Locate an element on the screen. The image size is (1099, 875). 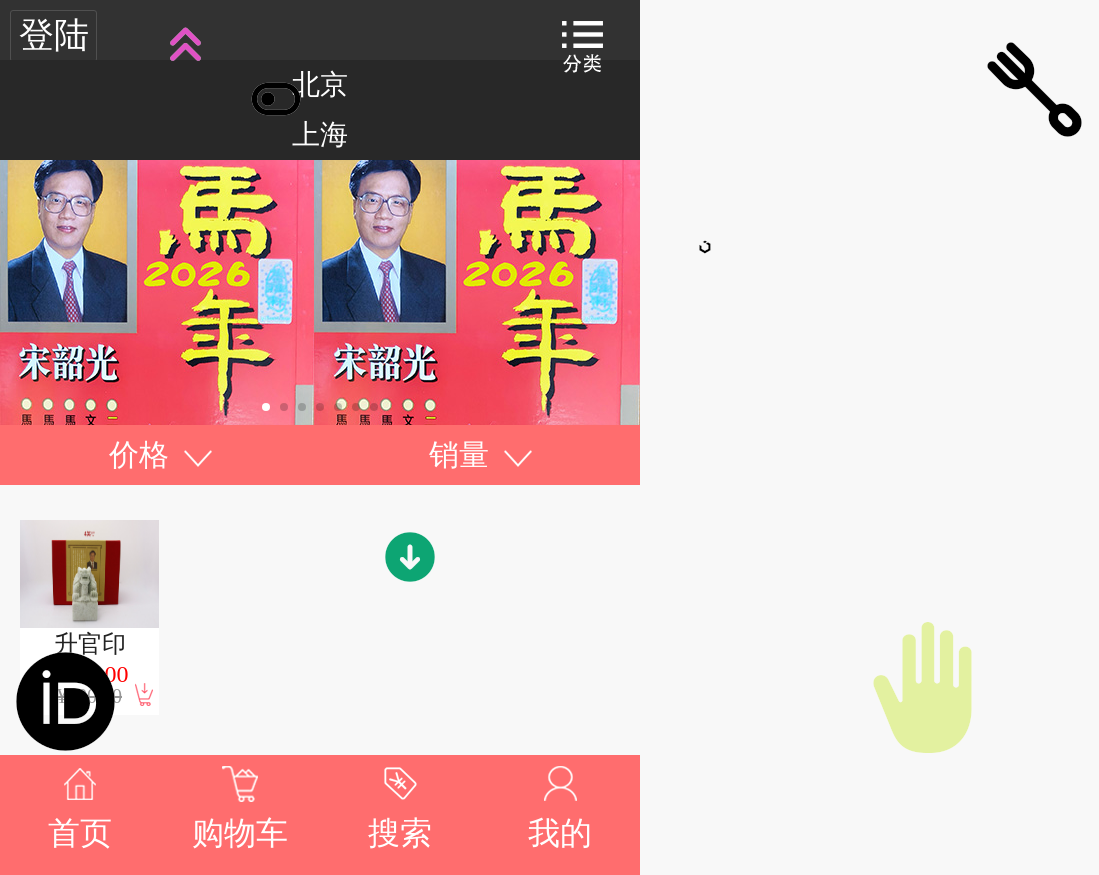
scroll to top of page is located at coordinates (185, 45).